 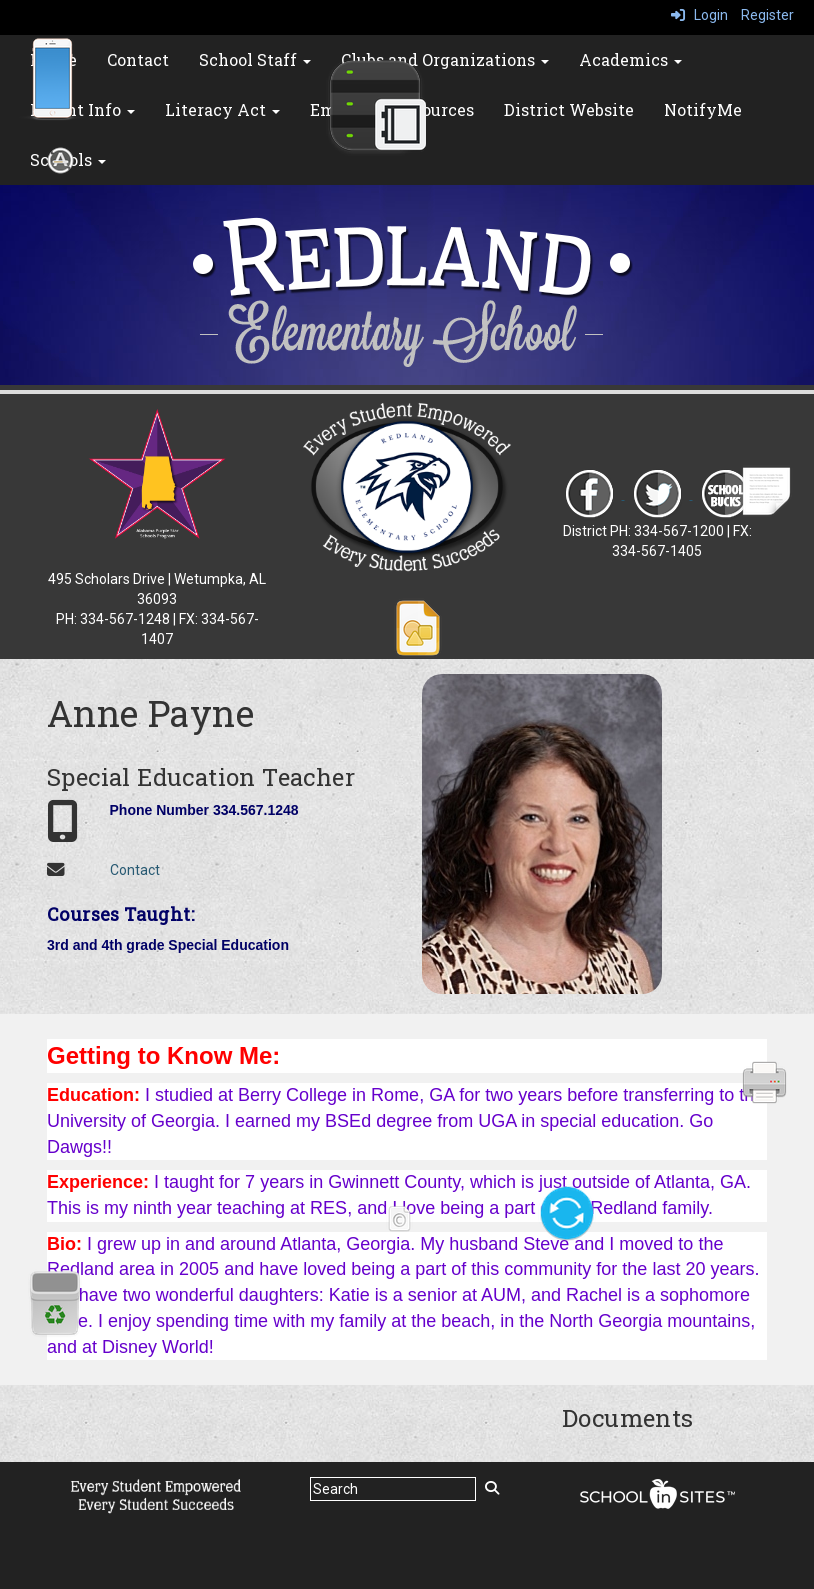 I want to click on connect or manage an iPhone device, so click(x=52, y=79).